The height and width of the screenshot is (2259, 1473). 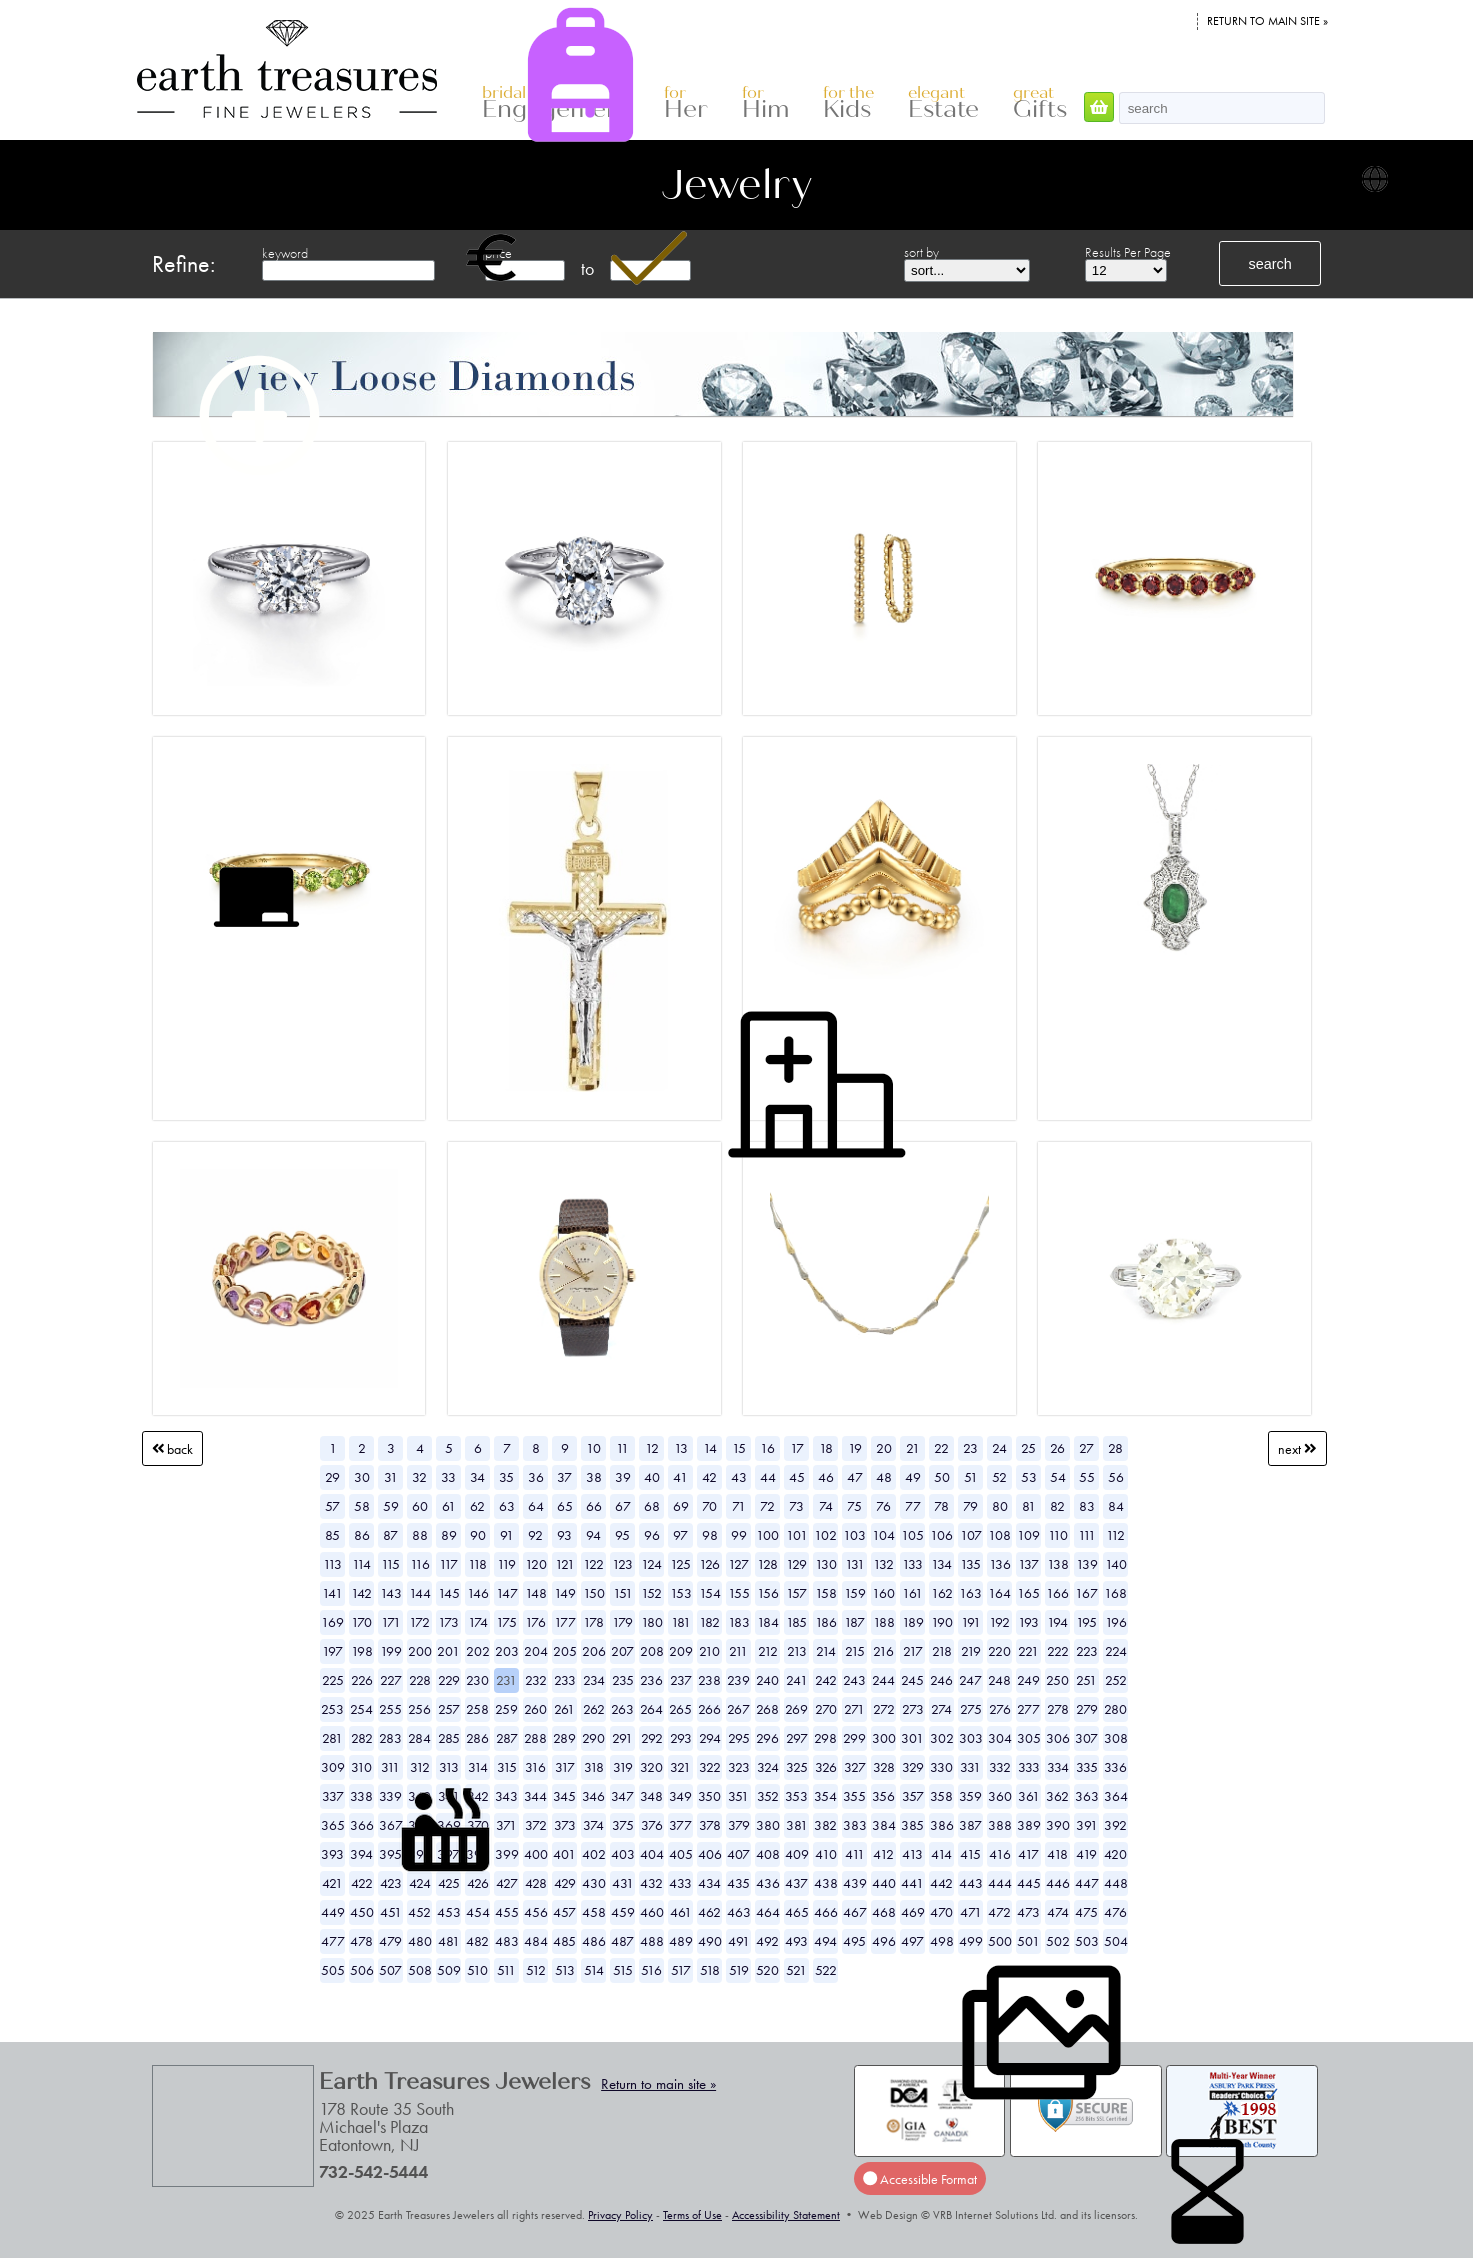 What do you see at coordinates (259, 415) in the screenshot?
I see `add a new item` at bounding box center [259, 415].